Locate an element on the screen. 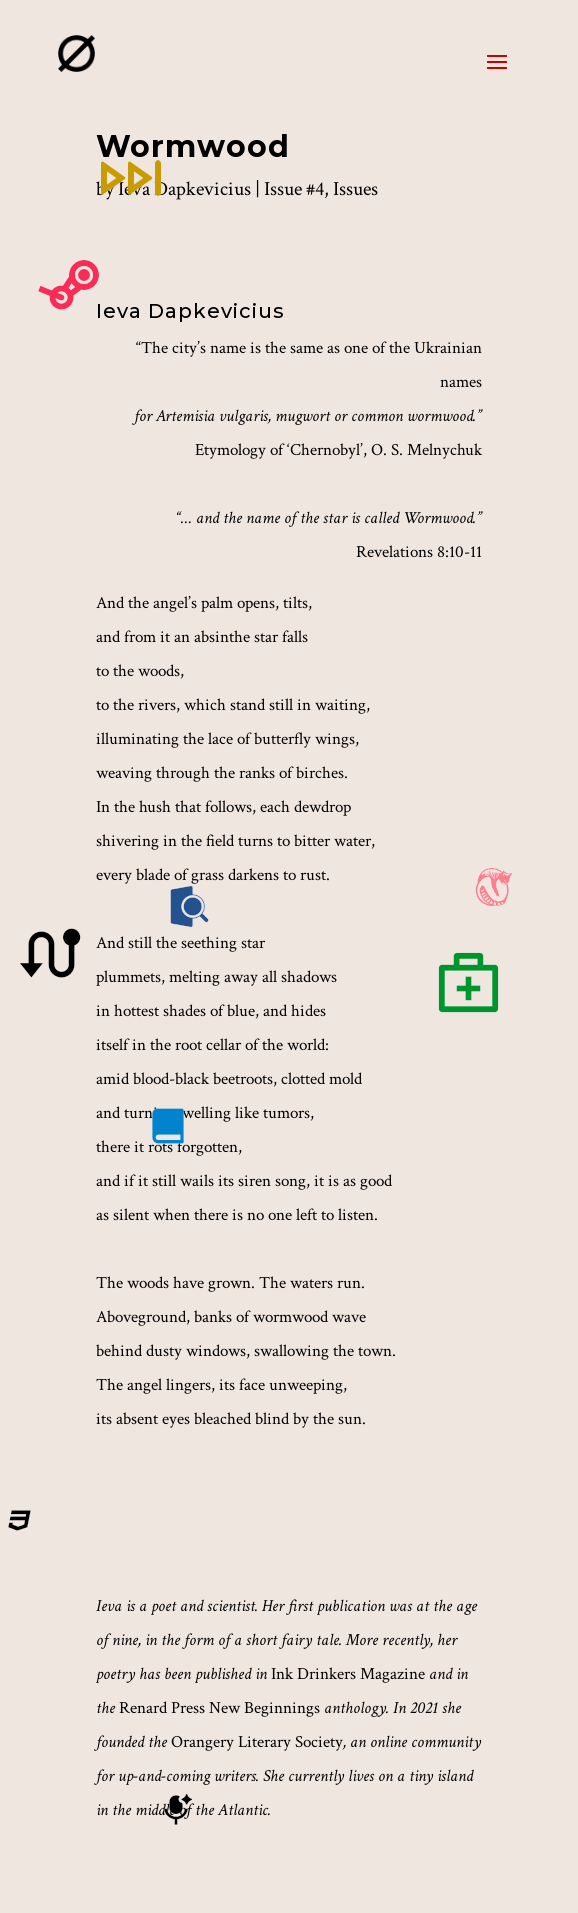 Image resolution: width=578 pixels, height=1913 pixels. activate AI voice assistant is located at coordinates (176, 1810).